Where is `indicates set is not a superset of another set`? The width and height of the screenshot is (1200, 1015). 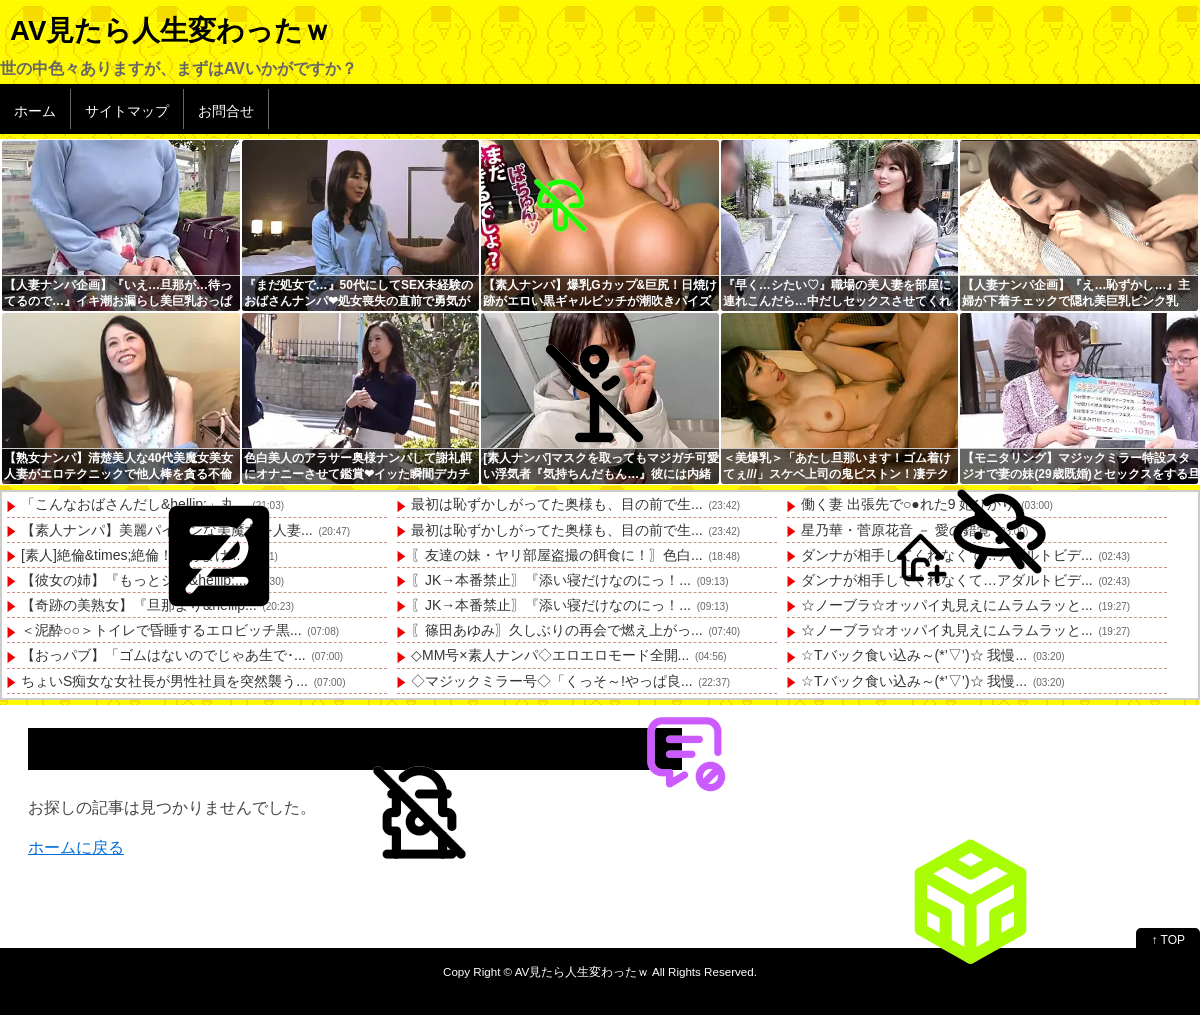 indicates set is not a superset of another set is located at coordinates (219, 556).